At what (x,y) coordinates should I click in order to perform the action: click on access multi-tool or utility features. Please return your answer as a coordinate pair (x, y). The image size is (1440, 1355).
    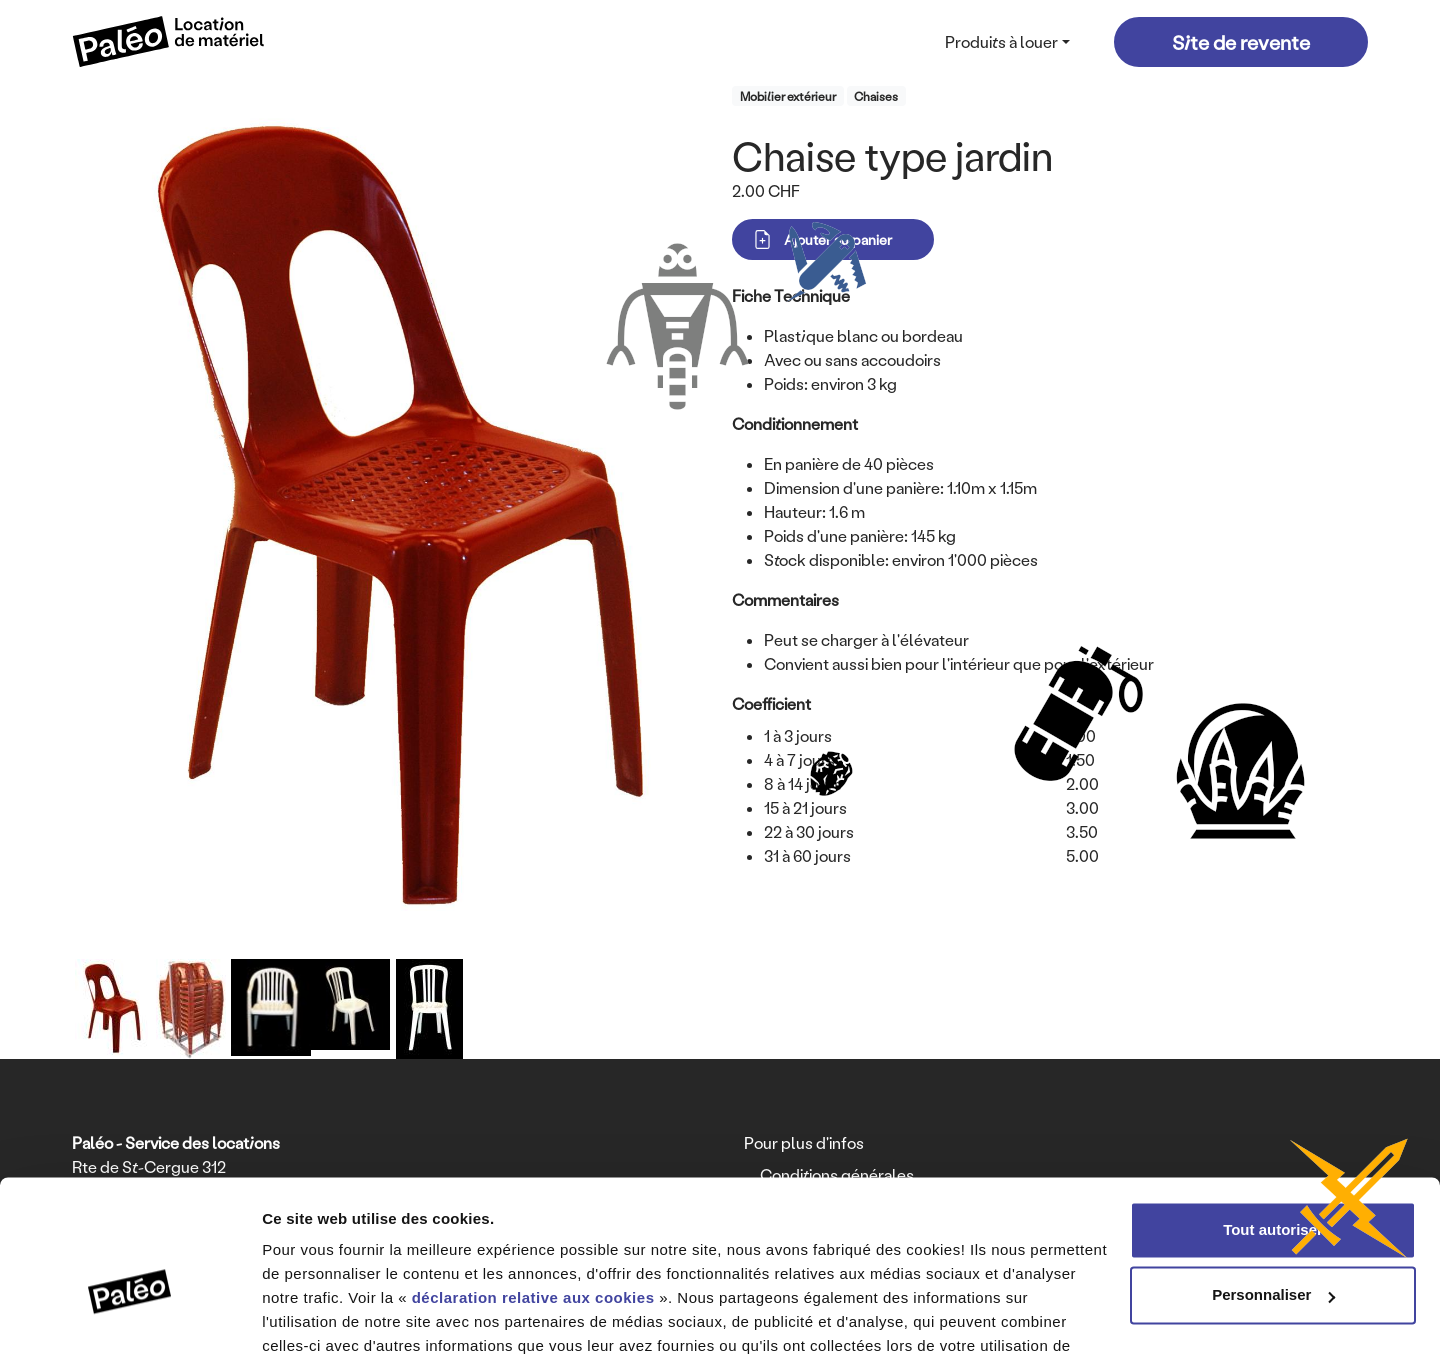
    Looking at the image, I should click on (827, 262).